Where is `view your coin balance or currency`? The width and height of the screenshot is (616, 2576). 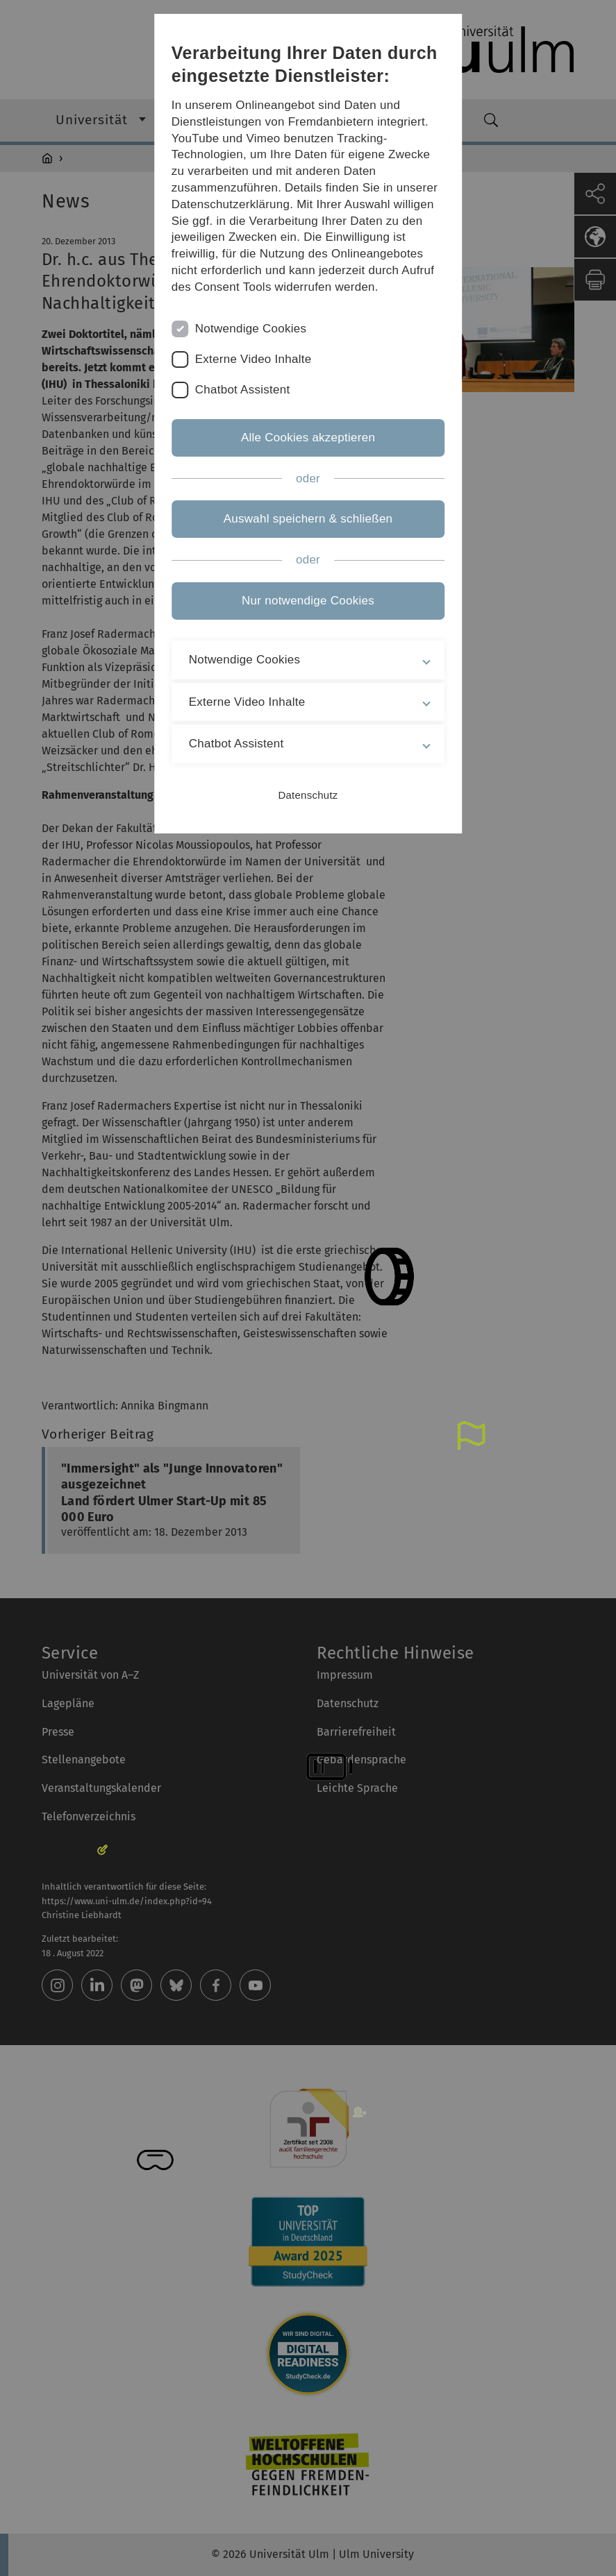
view your coin balance or currency is located at coordinates (389, 1276).